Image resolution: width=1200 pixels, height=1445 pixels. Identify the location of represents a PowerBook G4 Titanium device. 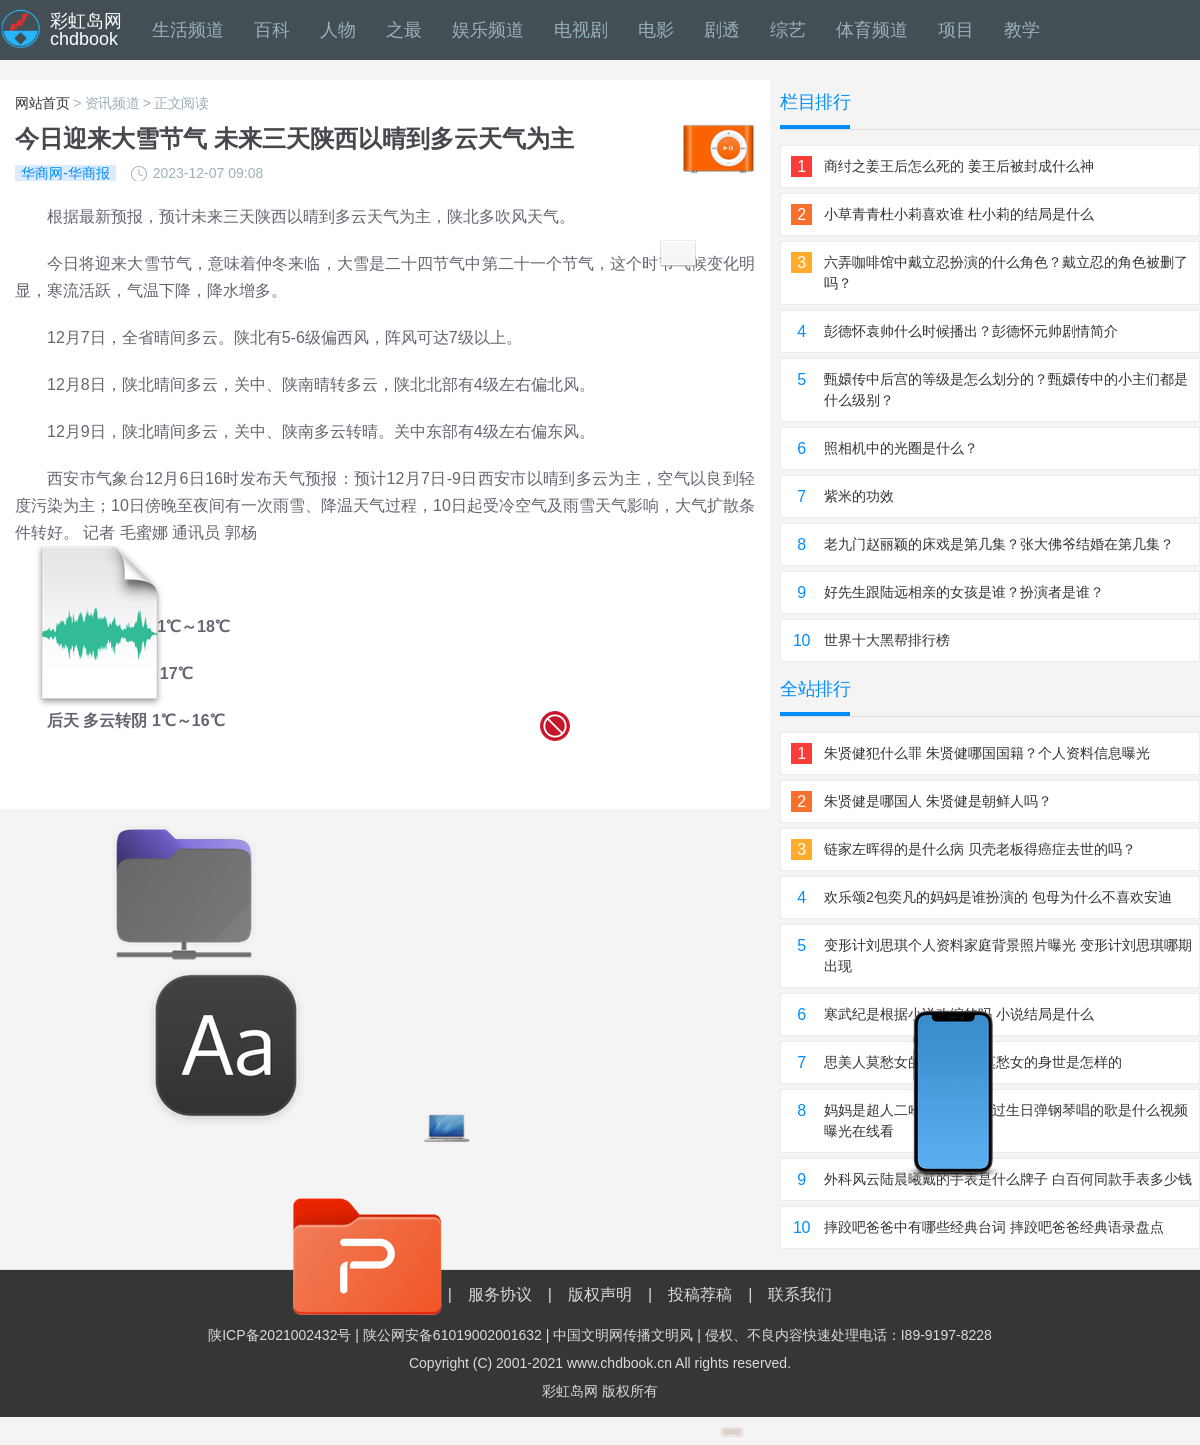
(446, 1126).